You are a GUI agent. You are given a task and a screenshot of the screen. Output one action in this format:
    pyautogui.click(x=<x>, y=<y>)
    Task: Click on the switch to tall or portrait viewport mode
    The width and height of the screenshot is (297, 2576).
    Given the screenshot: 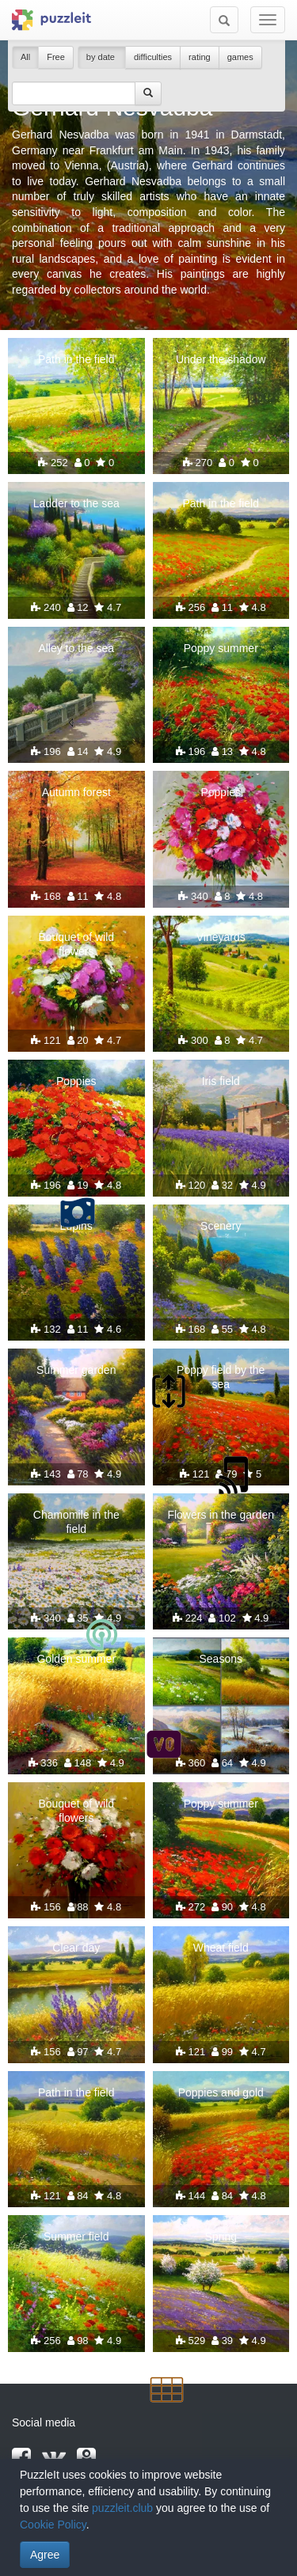 What is the action you would take?
    pyautogui.click(x=169, y=1391)
    